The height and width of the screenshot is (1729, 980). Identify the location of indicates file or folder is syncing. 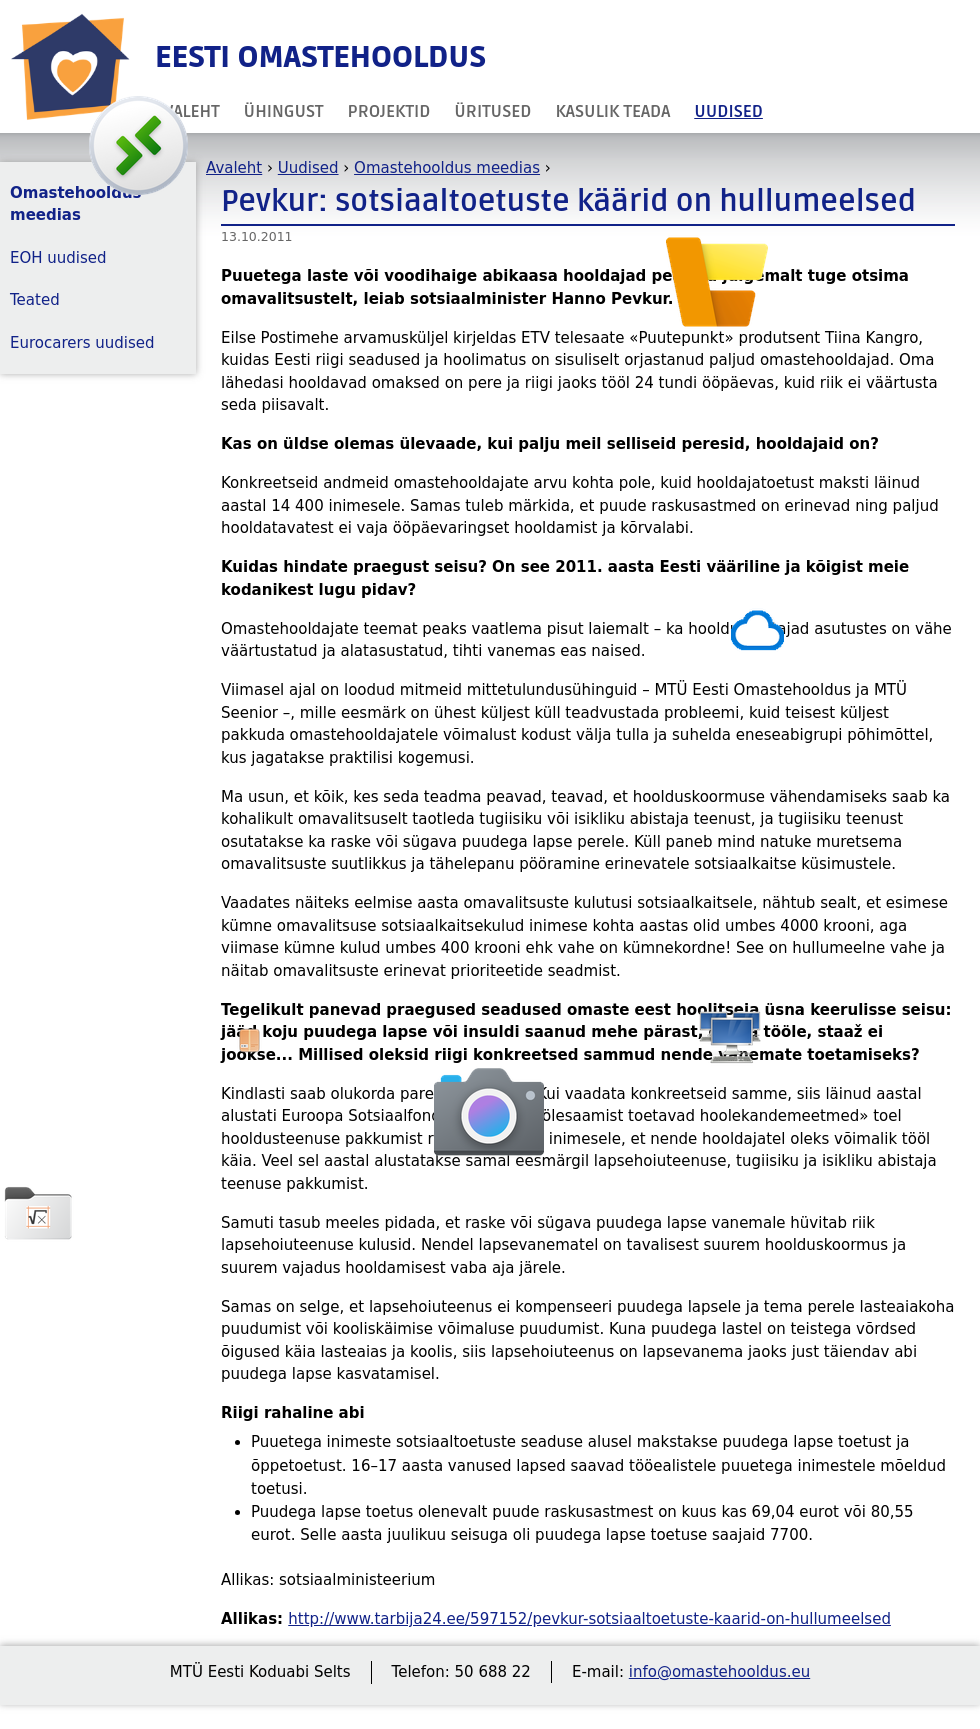
(138, 145).